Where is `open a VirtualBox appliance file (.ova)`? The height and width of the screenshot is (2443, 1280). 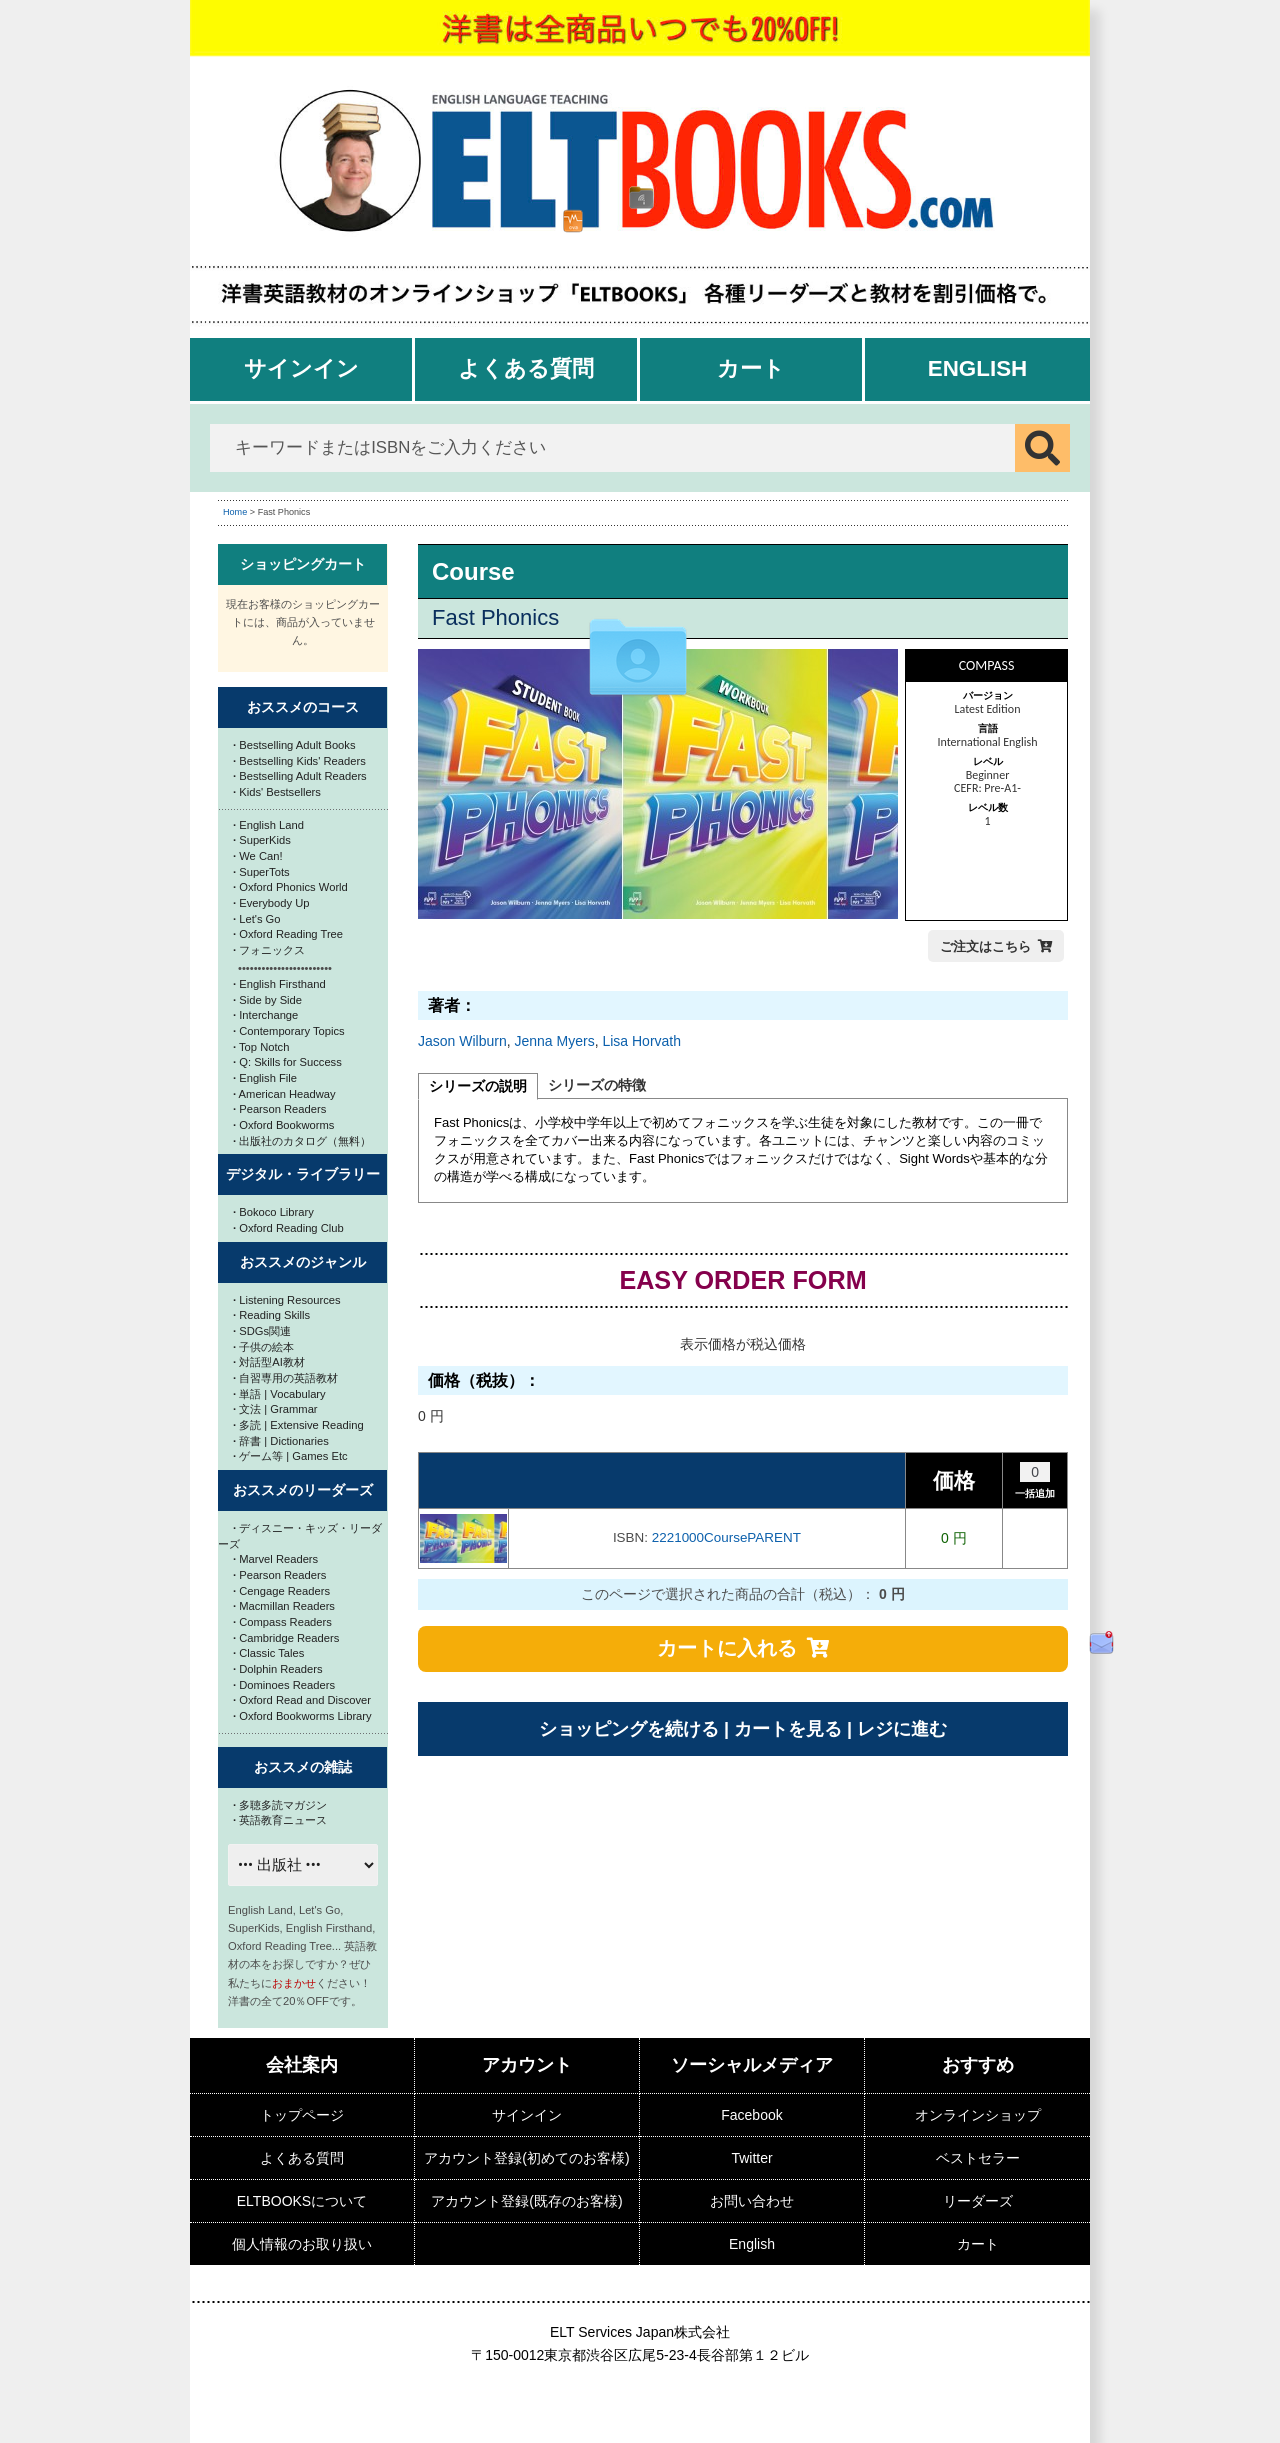
open a VirtualBox appliance file (.ova) is located at coordinates (573, 221).